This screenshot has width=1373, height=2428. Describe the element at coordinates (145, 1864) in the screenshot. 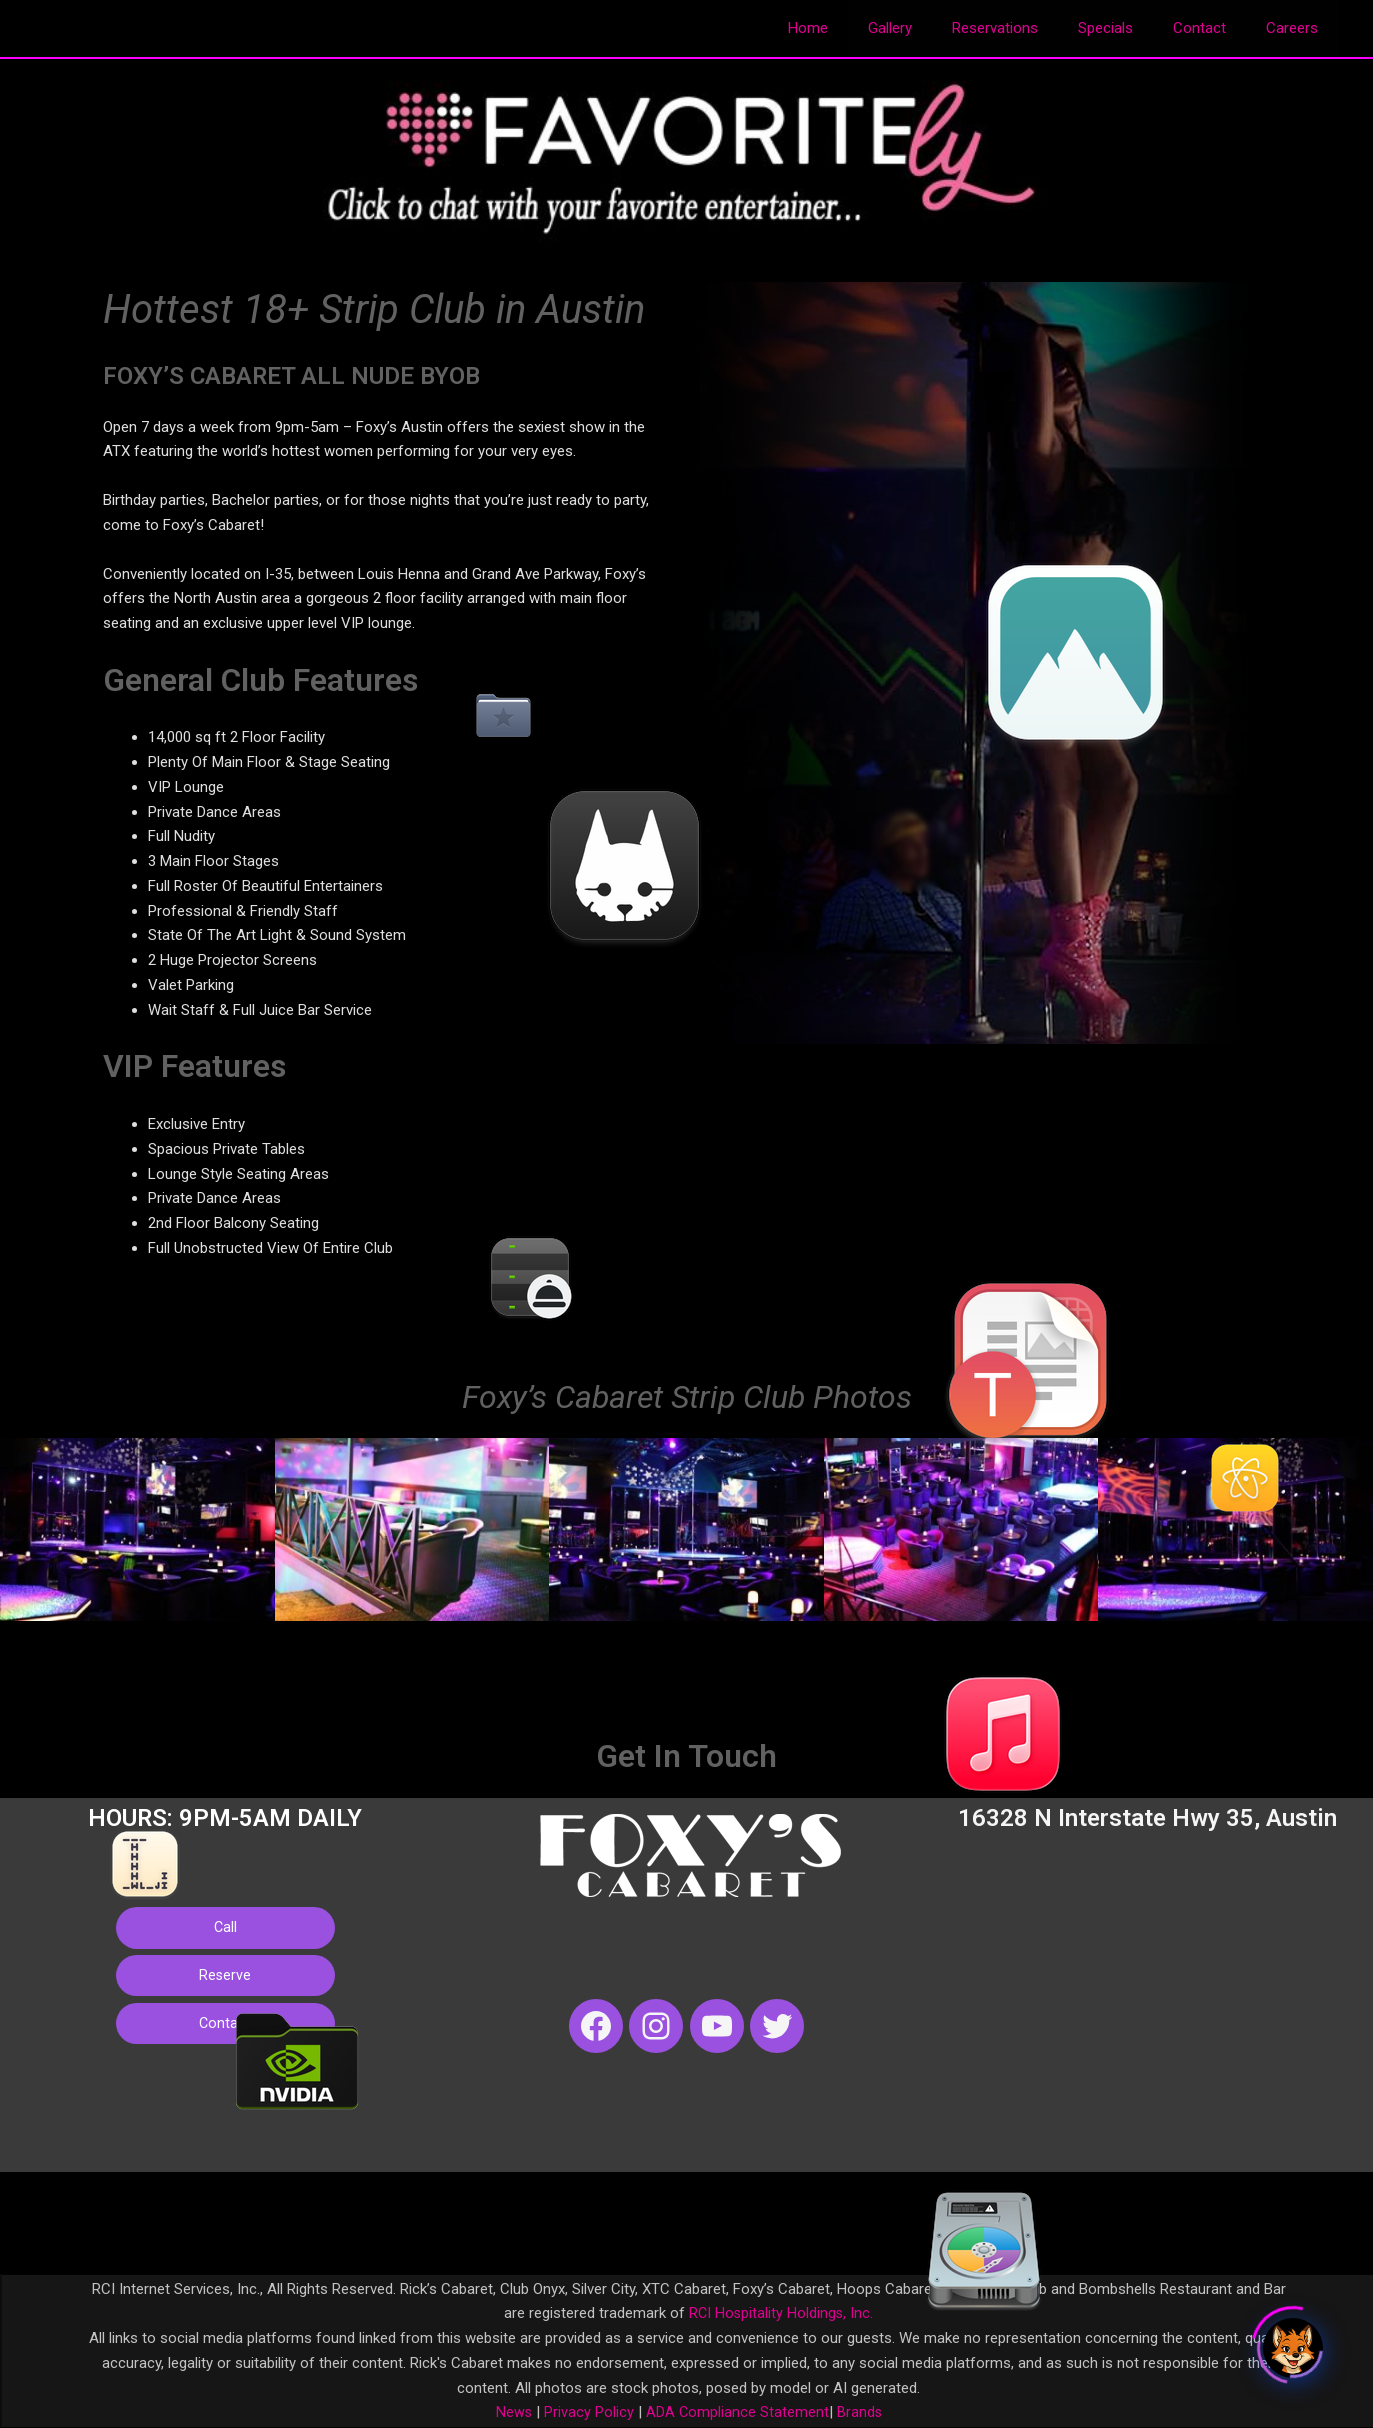

I see `open letterpress text editor app` at that location.